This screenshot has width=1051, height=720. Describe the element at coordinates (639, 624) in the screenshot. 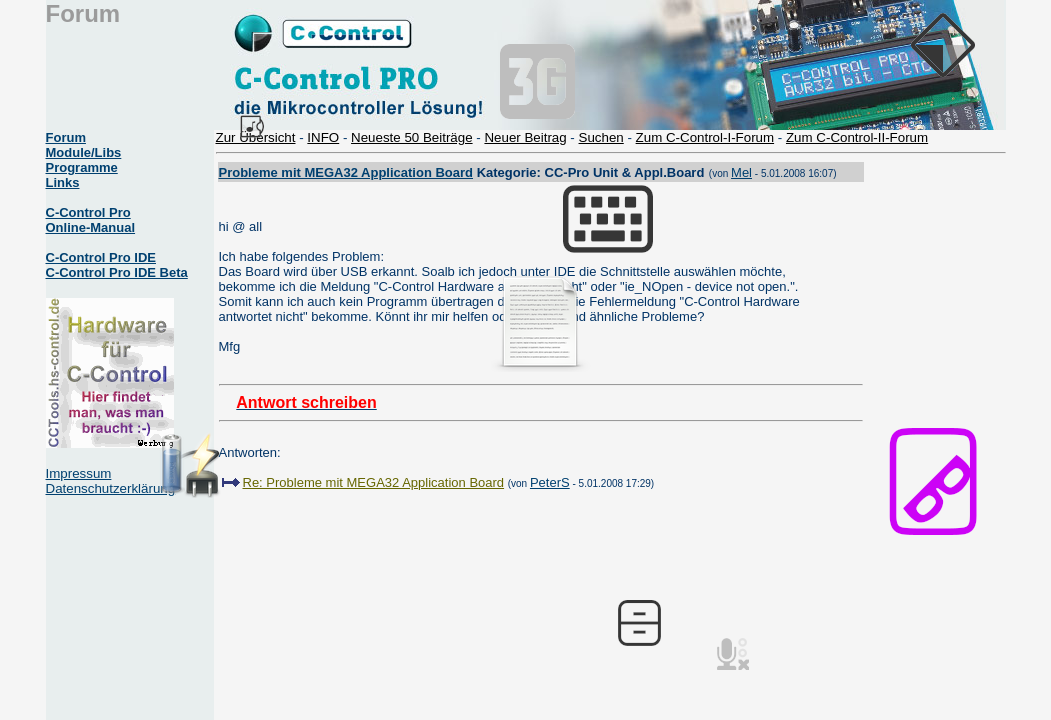

I see `access file history settings` at that location.